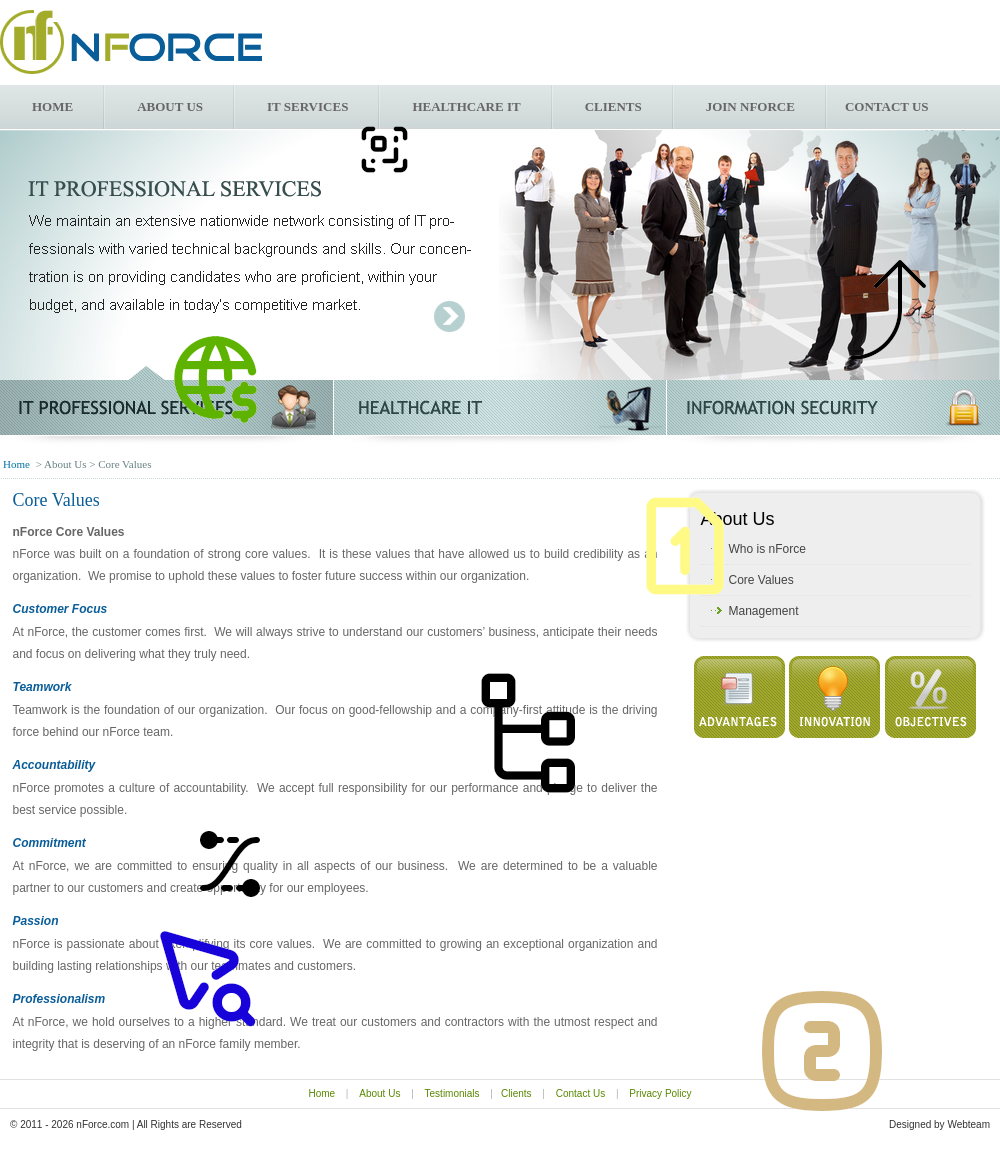 The image size is (1000, 1155). Describe the element at coordinates (524, 733) in the screenshot. I see `view hierarchical folder structure` at that location.